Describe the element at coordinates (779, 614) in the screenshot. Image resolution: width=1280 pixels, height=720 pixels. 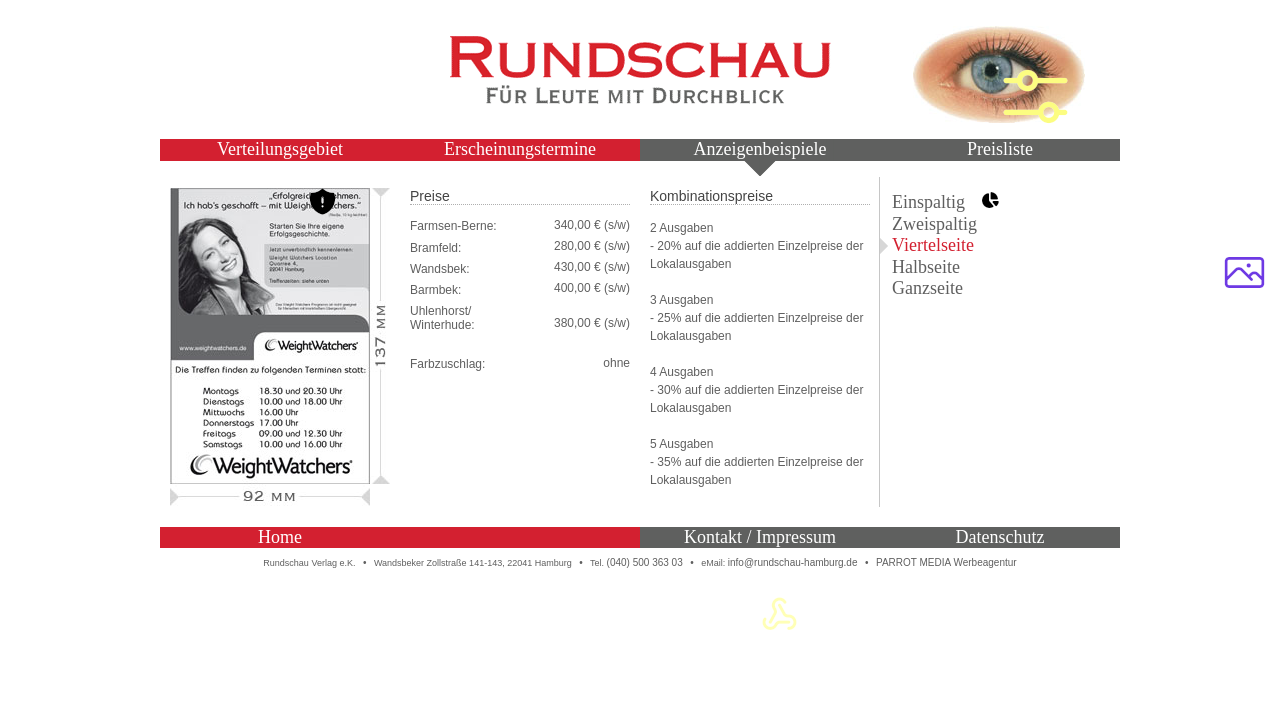
I see `configure webhook integrations` at that location.